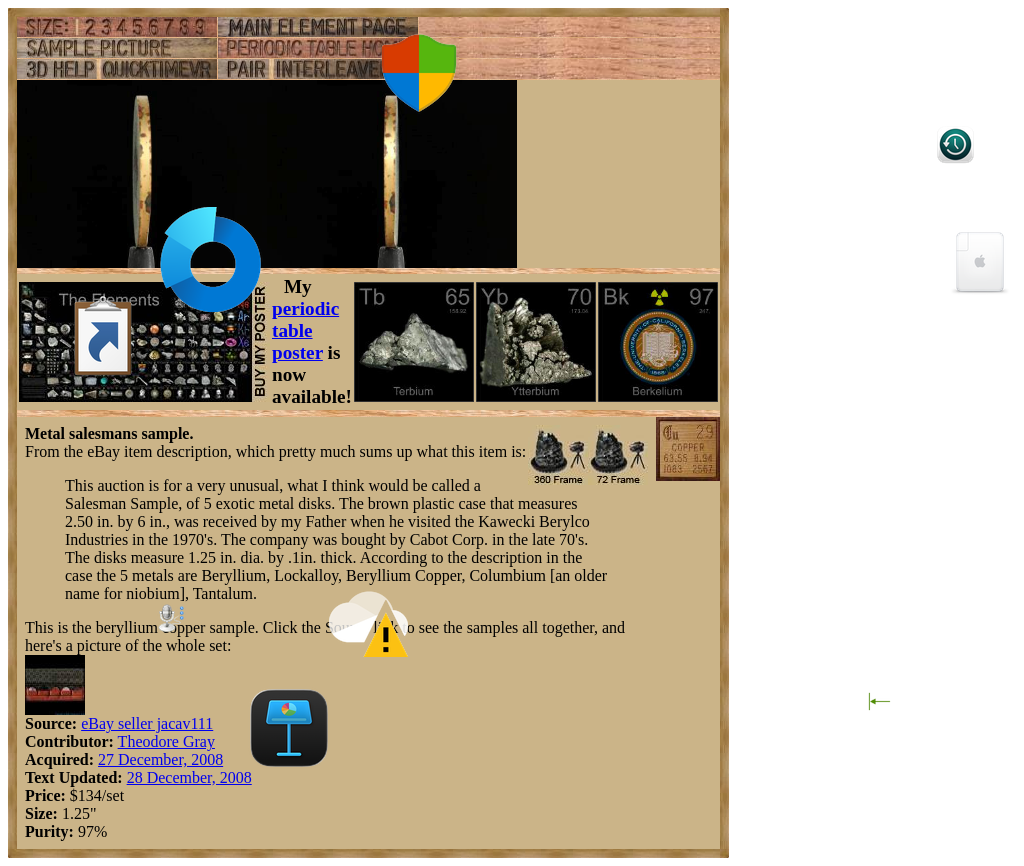  Describe the element at coordinates (955, 144) in the screenshot. I see `open Time Machine backup and restore utility` at that location.